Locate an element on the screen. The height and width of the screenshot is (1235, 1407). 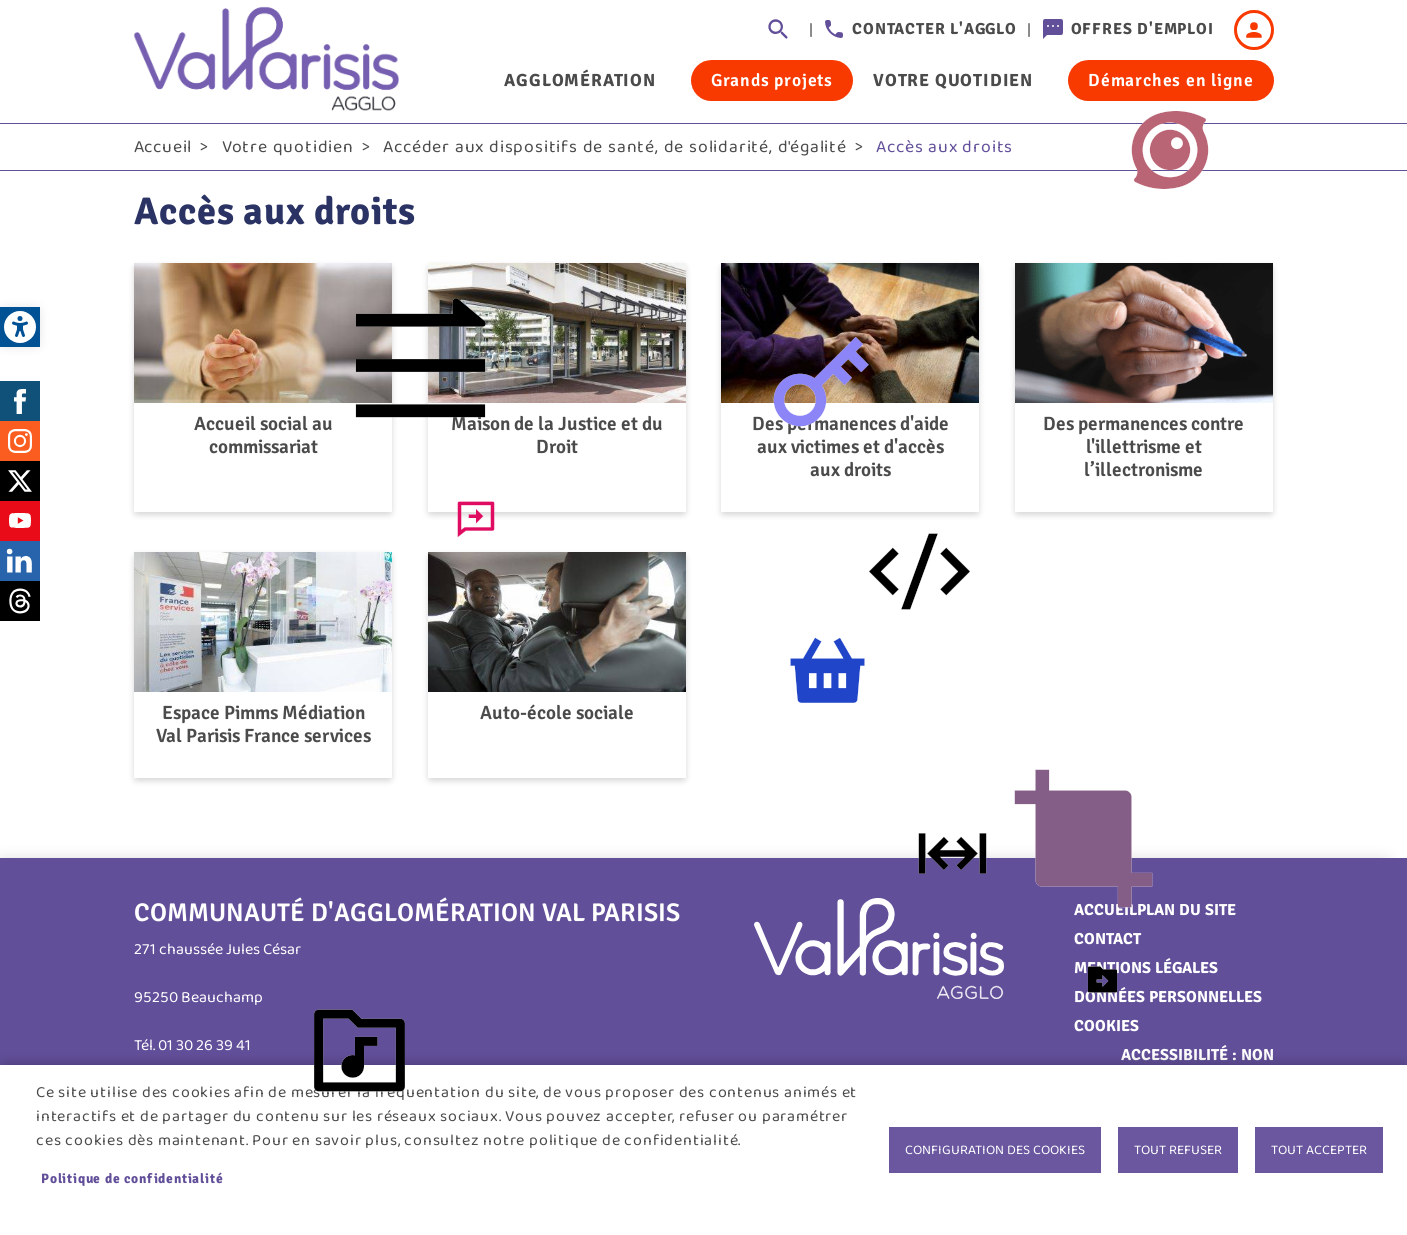
open your music folder is located at coordinates (359, 1050).